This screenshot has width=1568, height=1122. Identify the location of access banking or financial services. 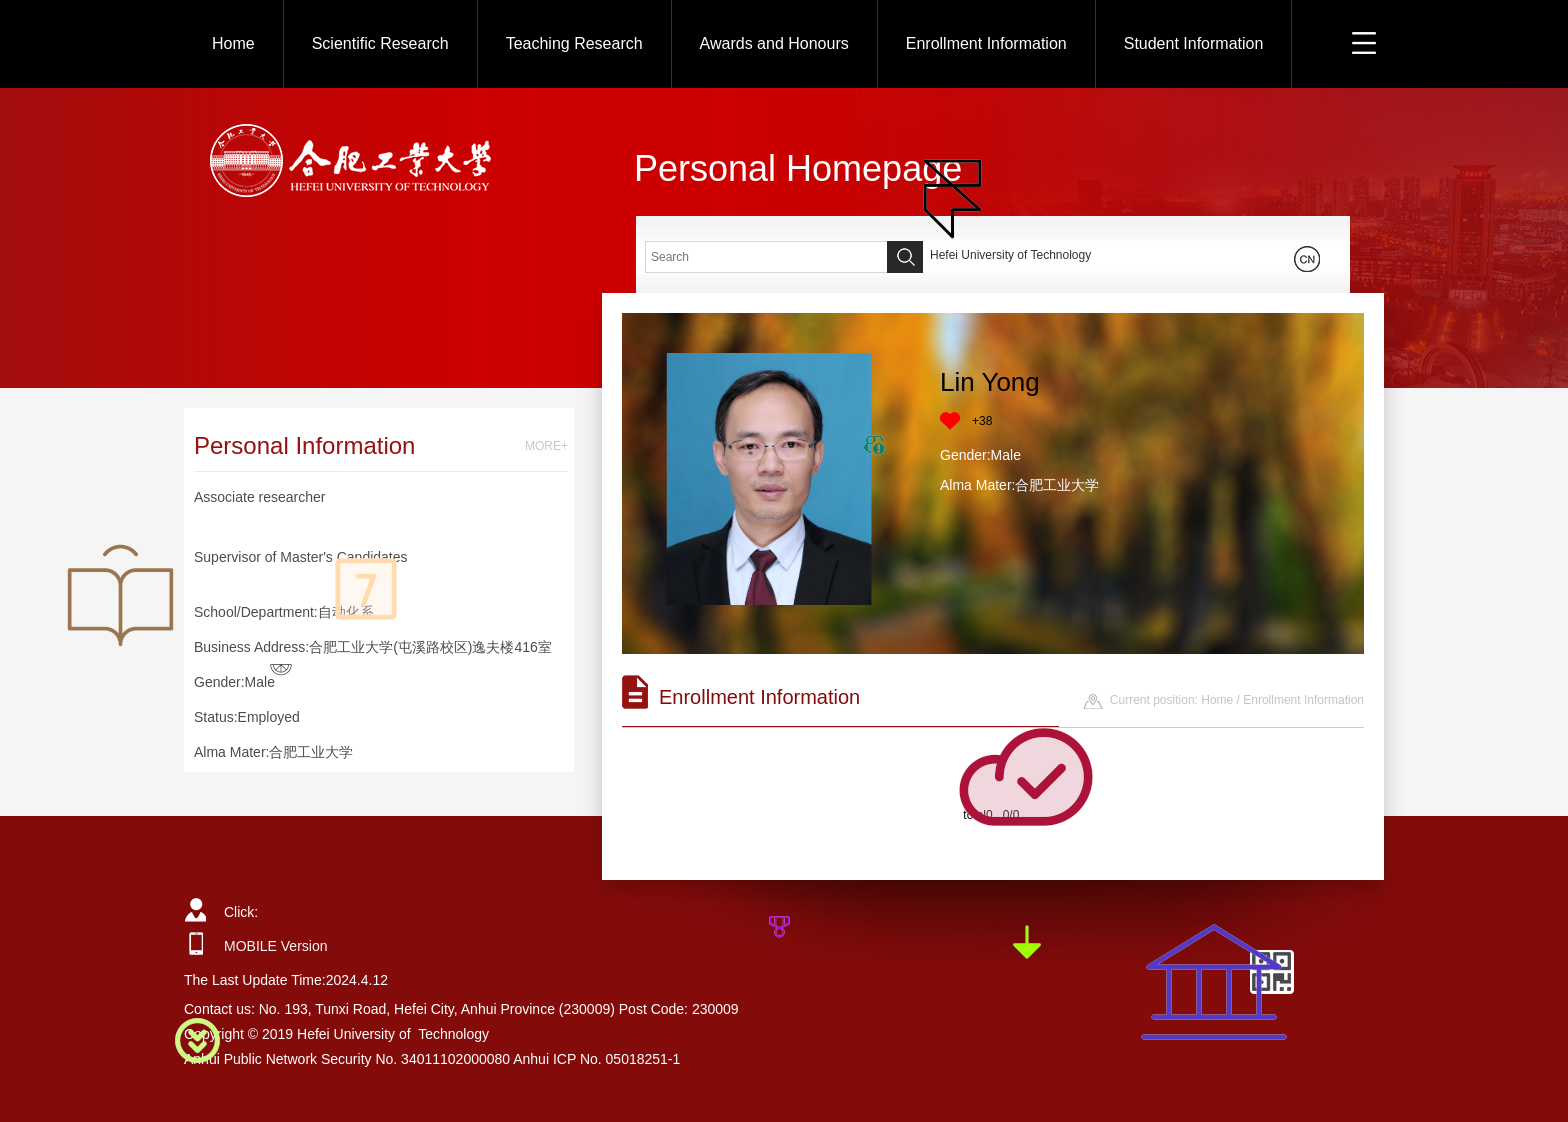
(1214, 987).